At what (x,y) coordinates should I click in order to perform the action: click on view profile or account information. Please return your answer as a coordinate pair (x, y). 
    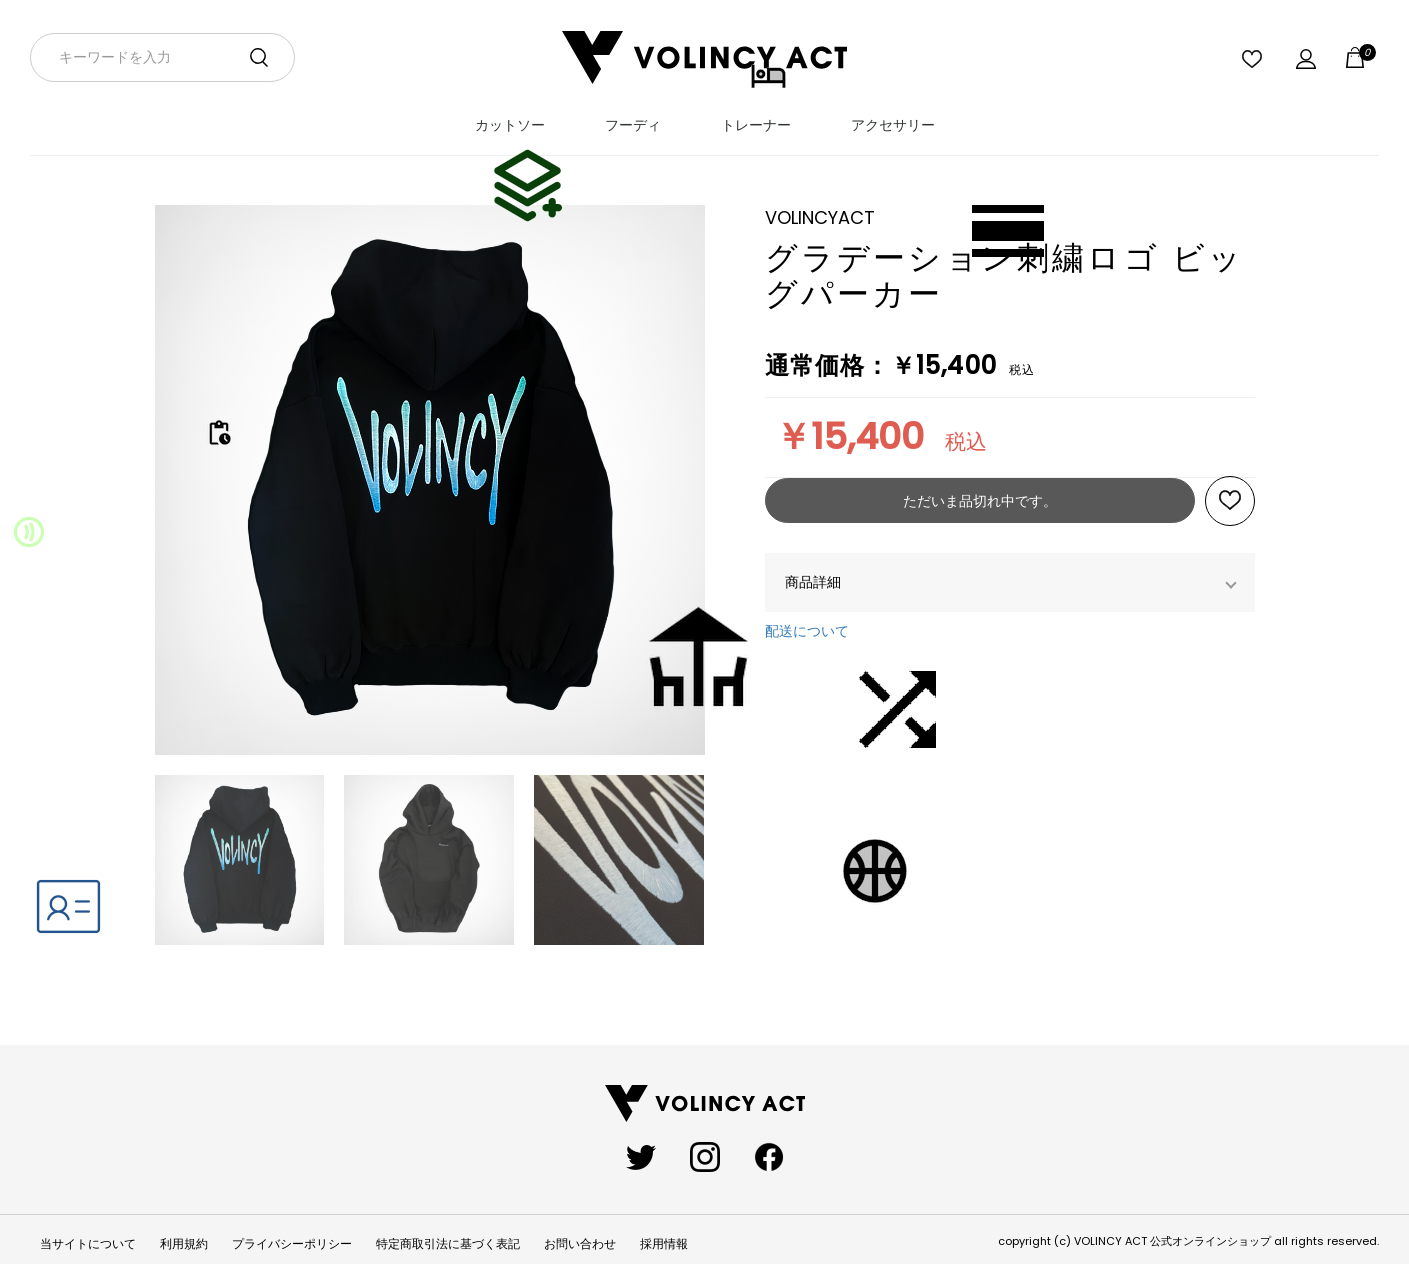
    Looking at the image, I should click on (68, 906).